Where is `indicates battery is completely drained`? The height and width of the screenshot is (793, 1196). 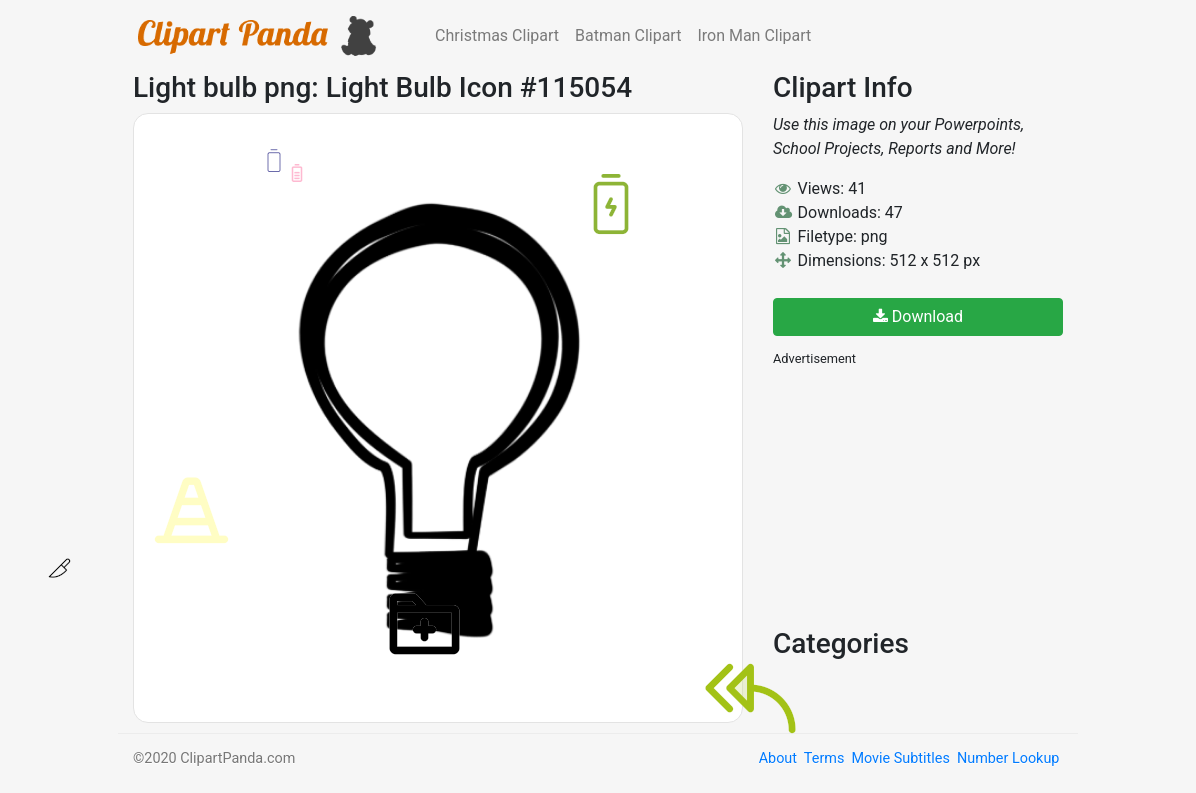 indicates battery is completely drained is located at coordinates (274, 161).